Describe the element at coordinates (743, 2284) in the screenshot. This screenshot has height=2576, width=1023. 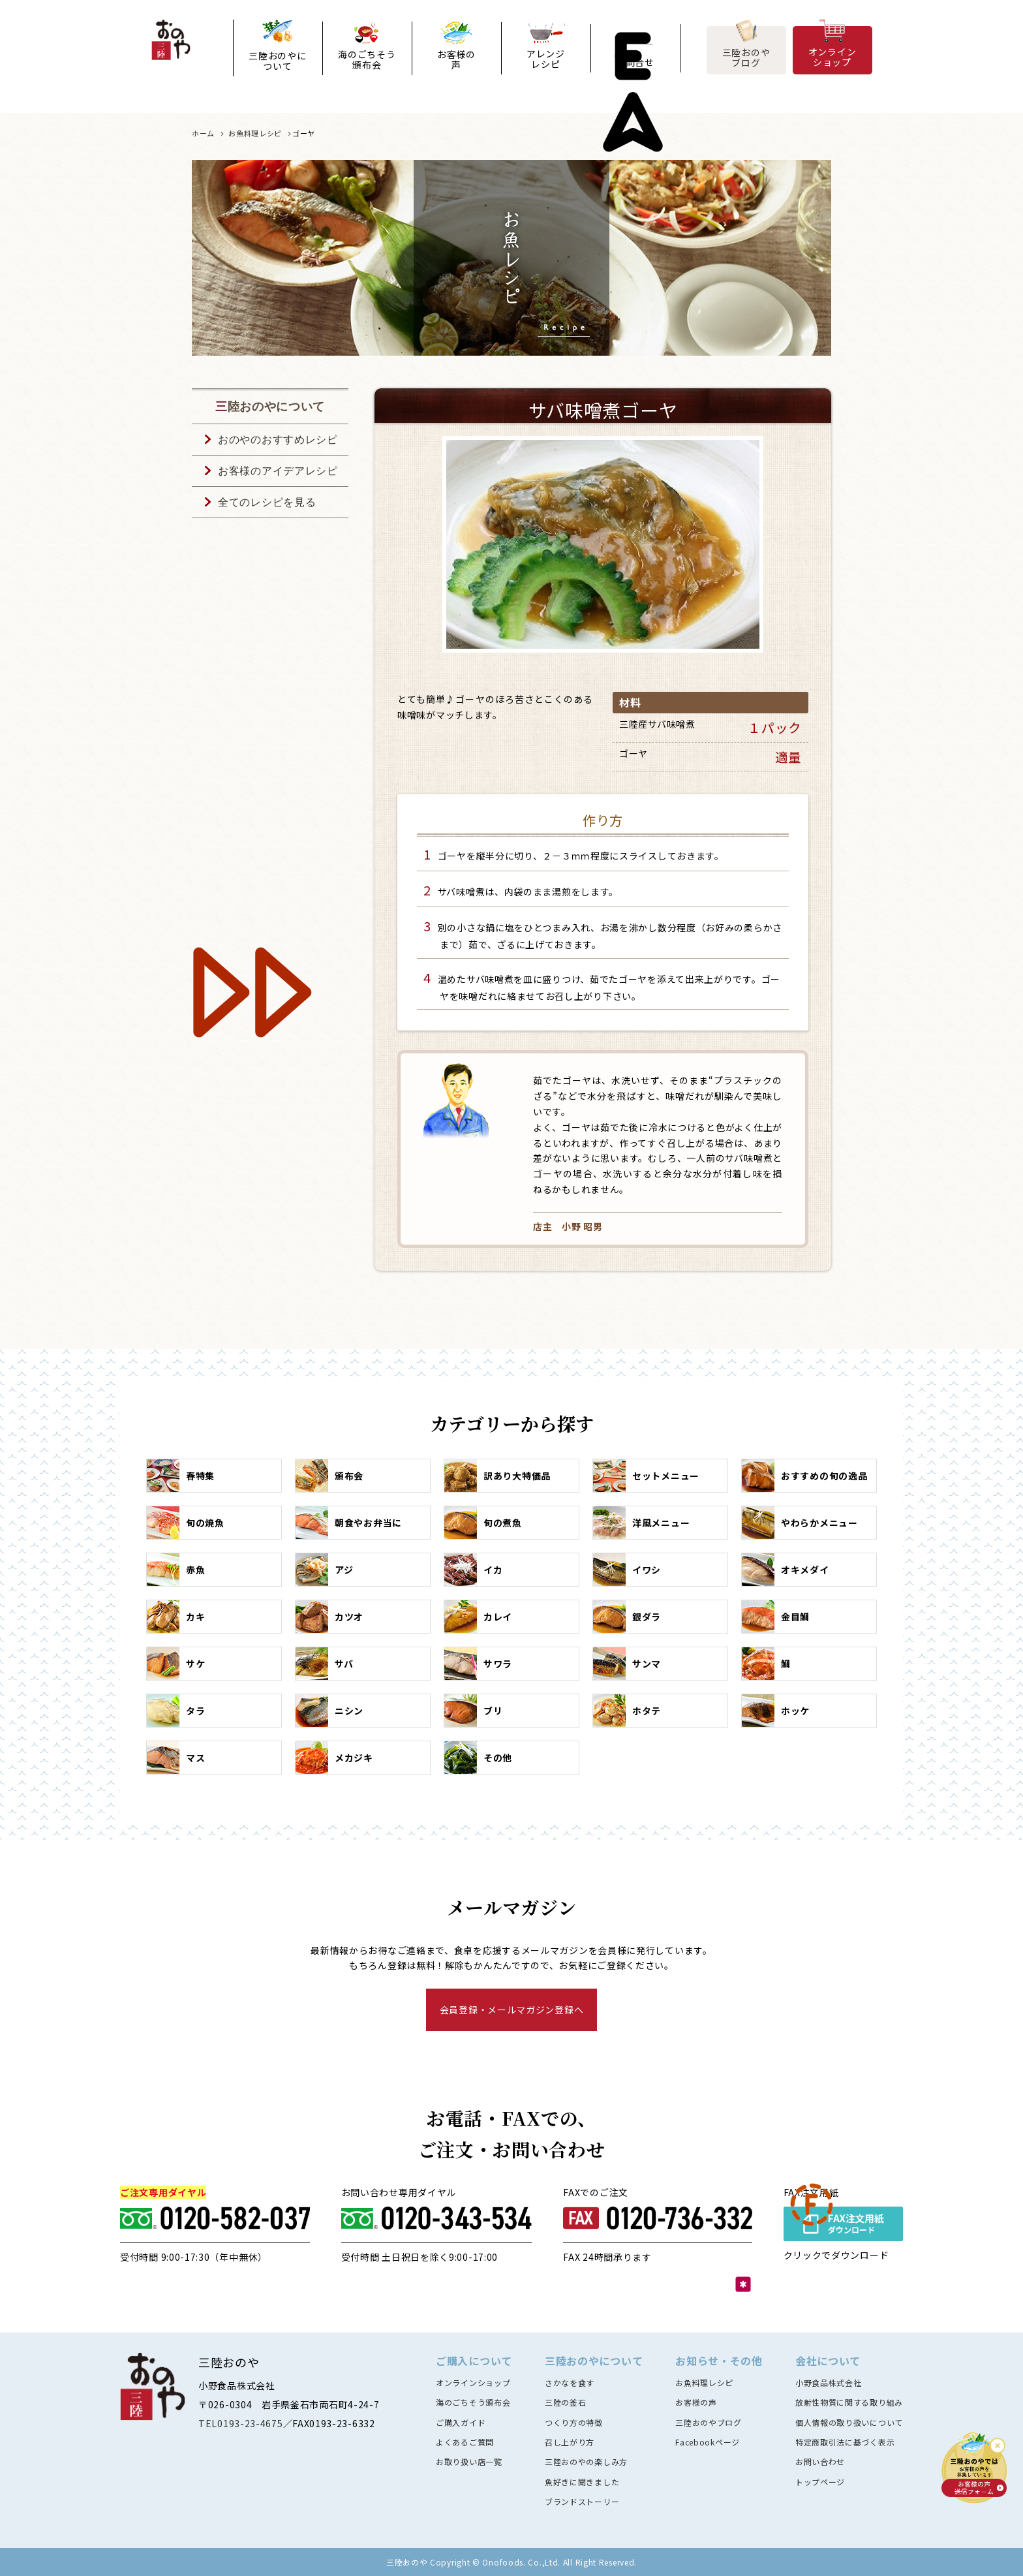
I see `indicates a required field in a form` at that location.